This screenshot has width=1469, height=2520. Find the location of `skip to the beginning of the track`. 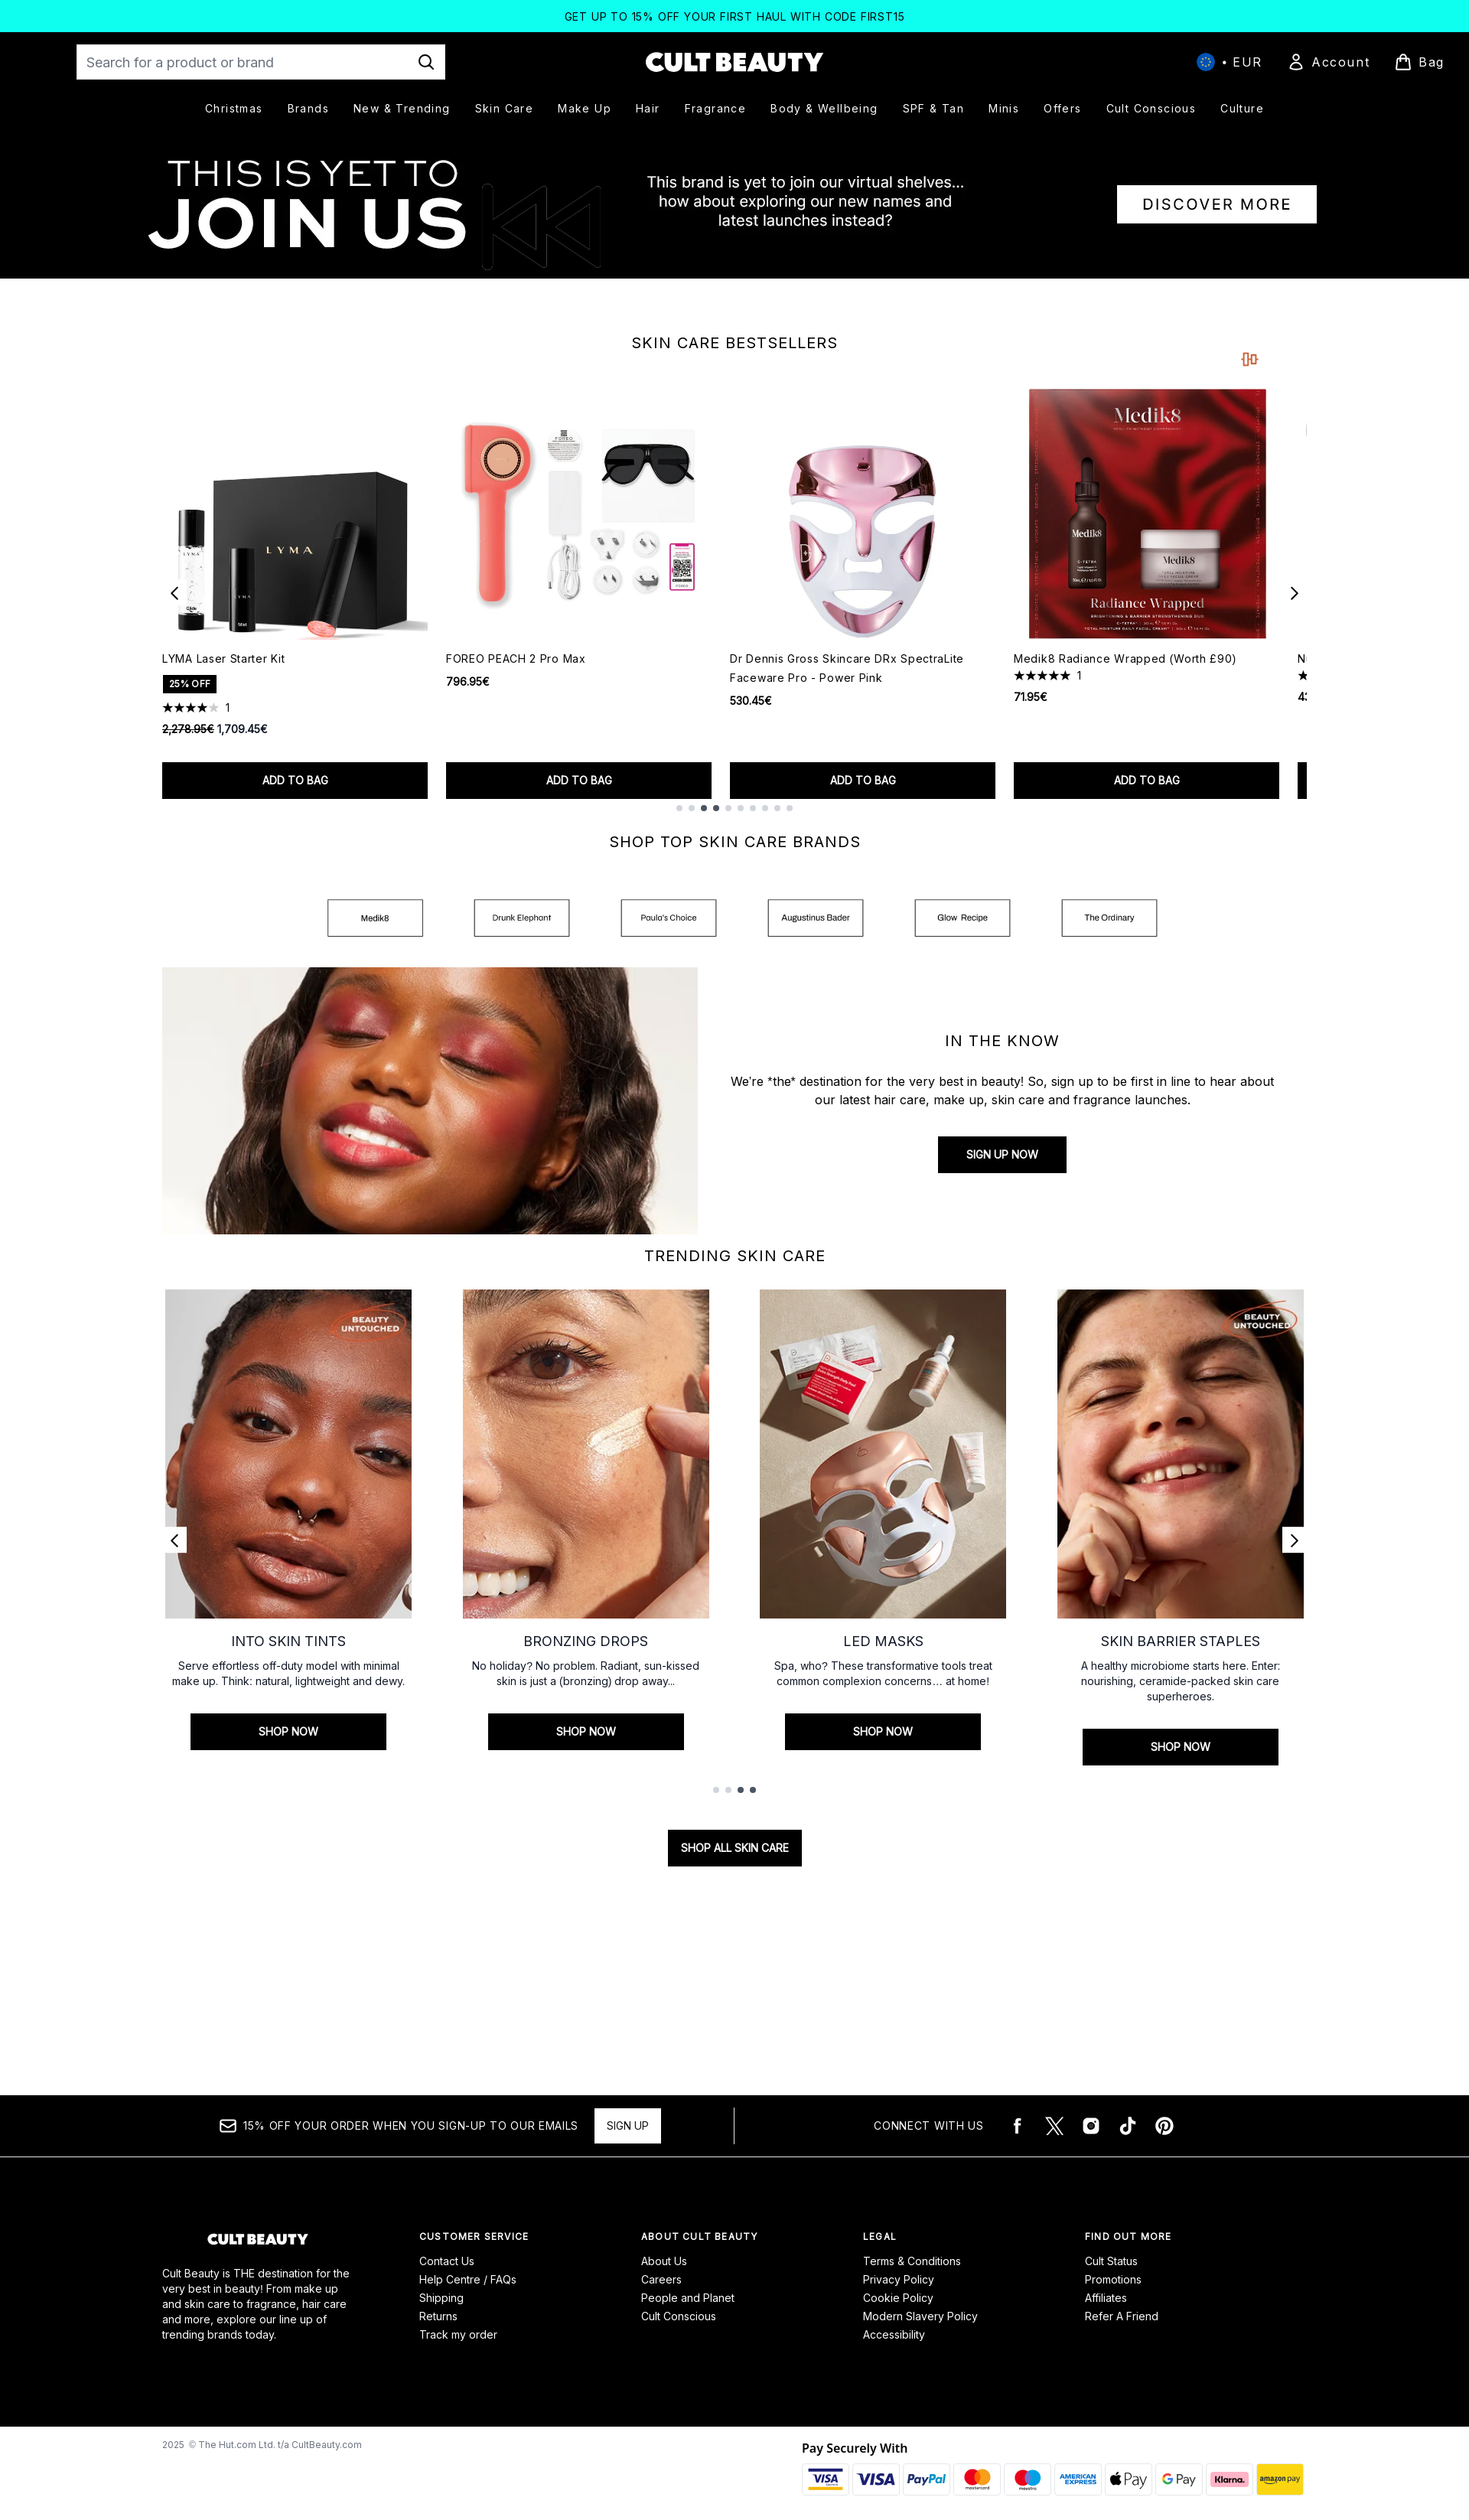

skip to the beginning of the track is located at coordinates (541, 227).